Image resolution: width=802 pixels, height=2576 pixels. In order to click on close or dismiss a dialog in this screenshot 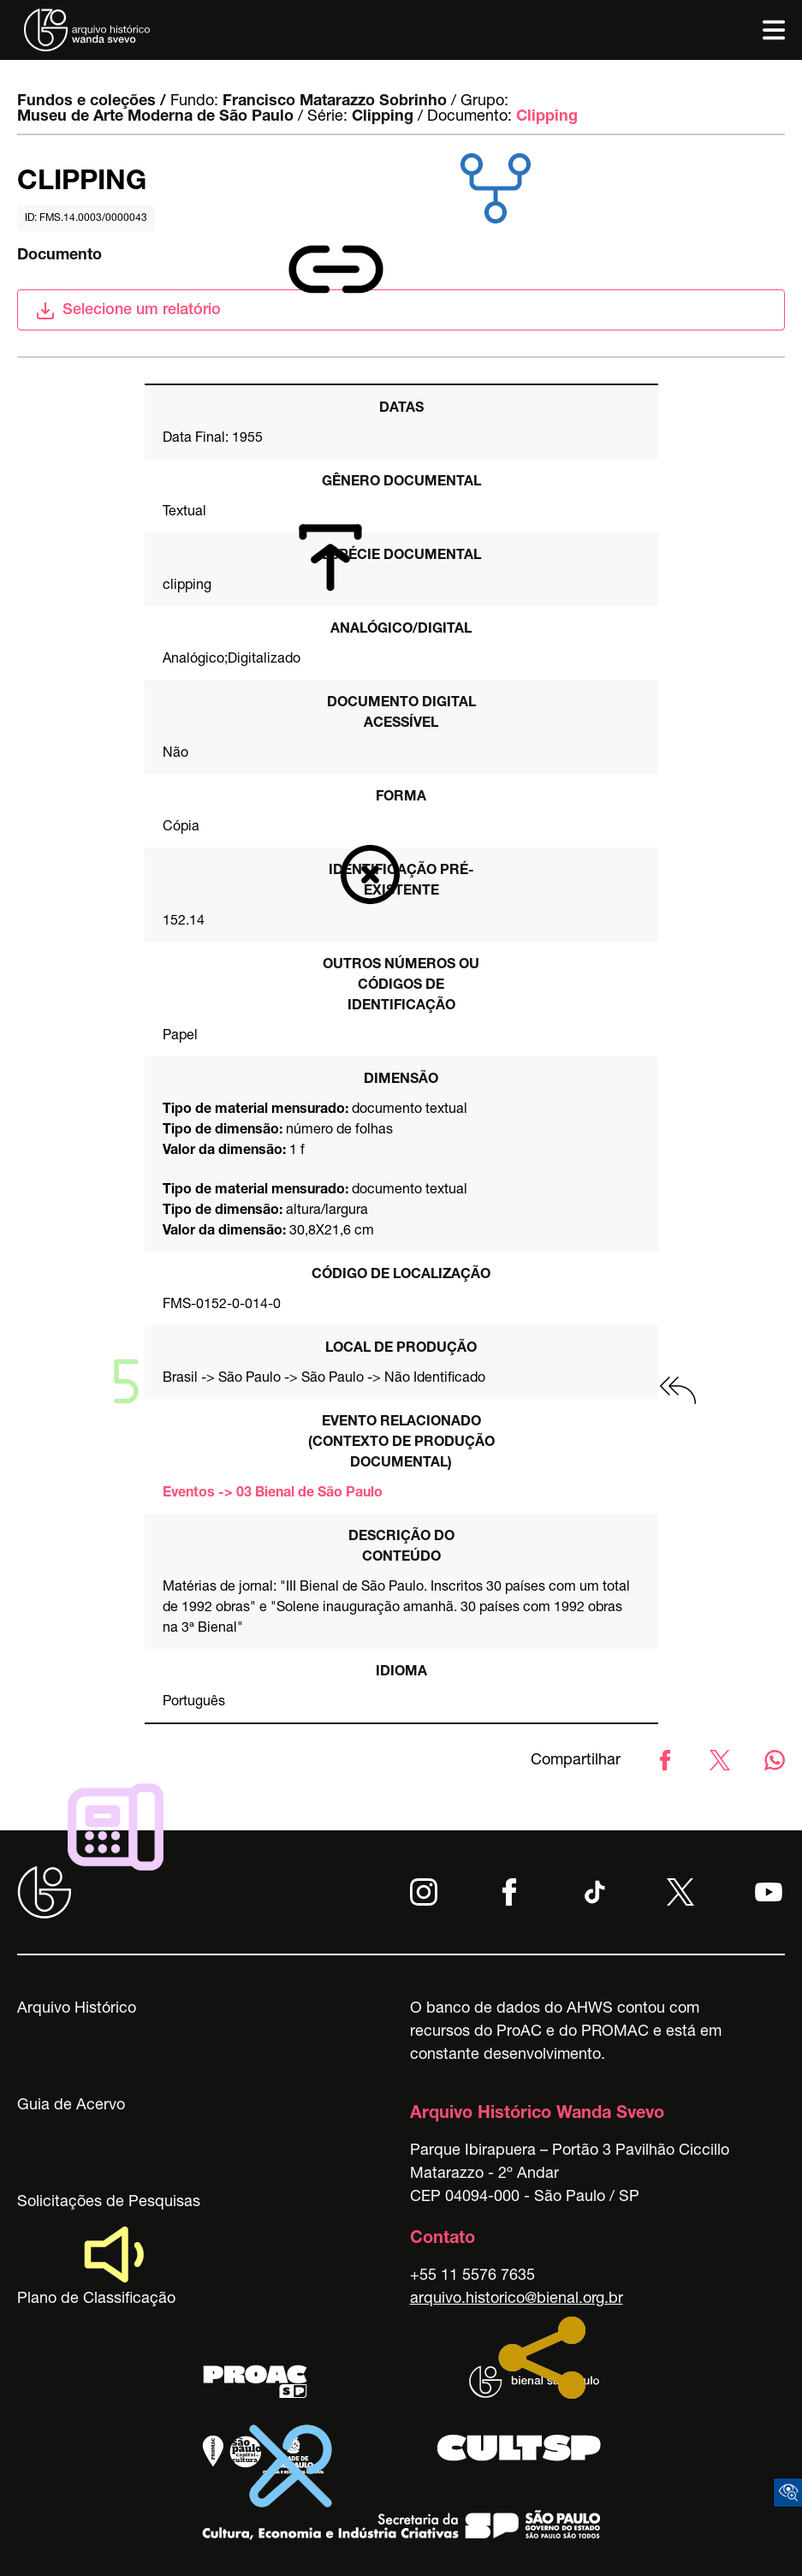, I will do `click(370, 874)`.